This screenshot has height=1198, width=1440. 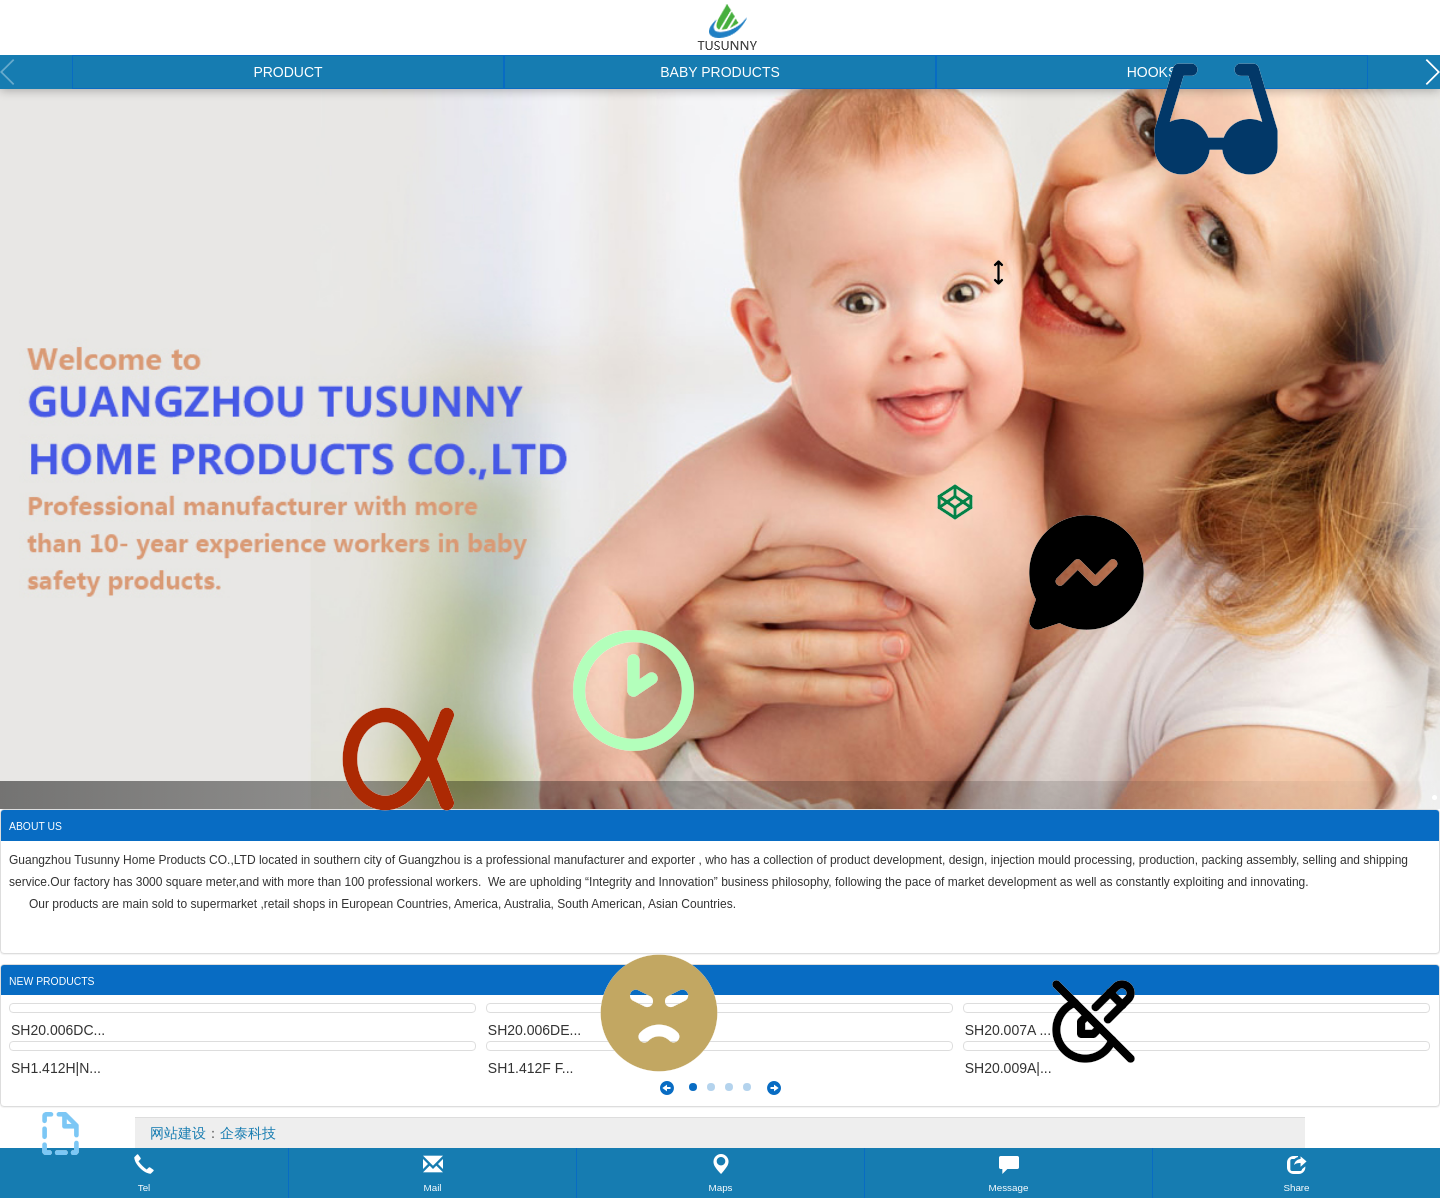 What do you see at coordinates (1086, 572) in the screenshot?
I see `open facebook messenger` at bounding box center [1086, 572].